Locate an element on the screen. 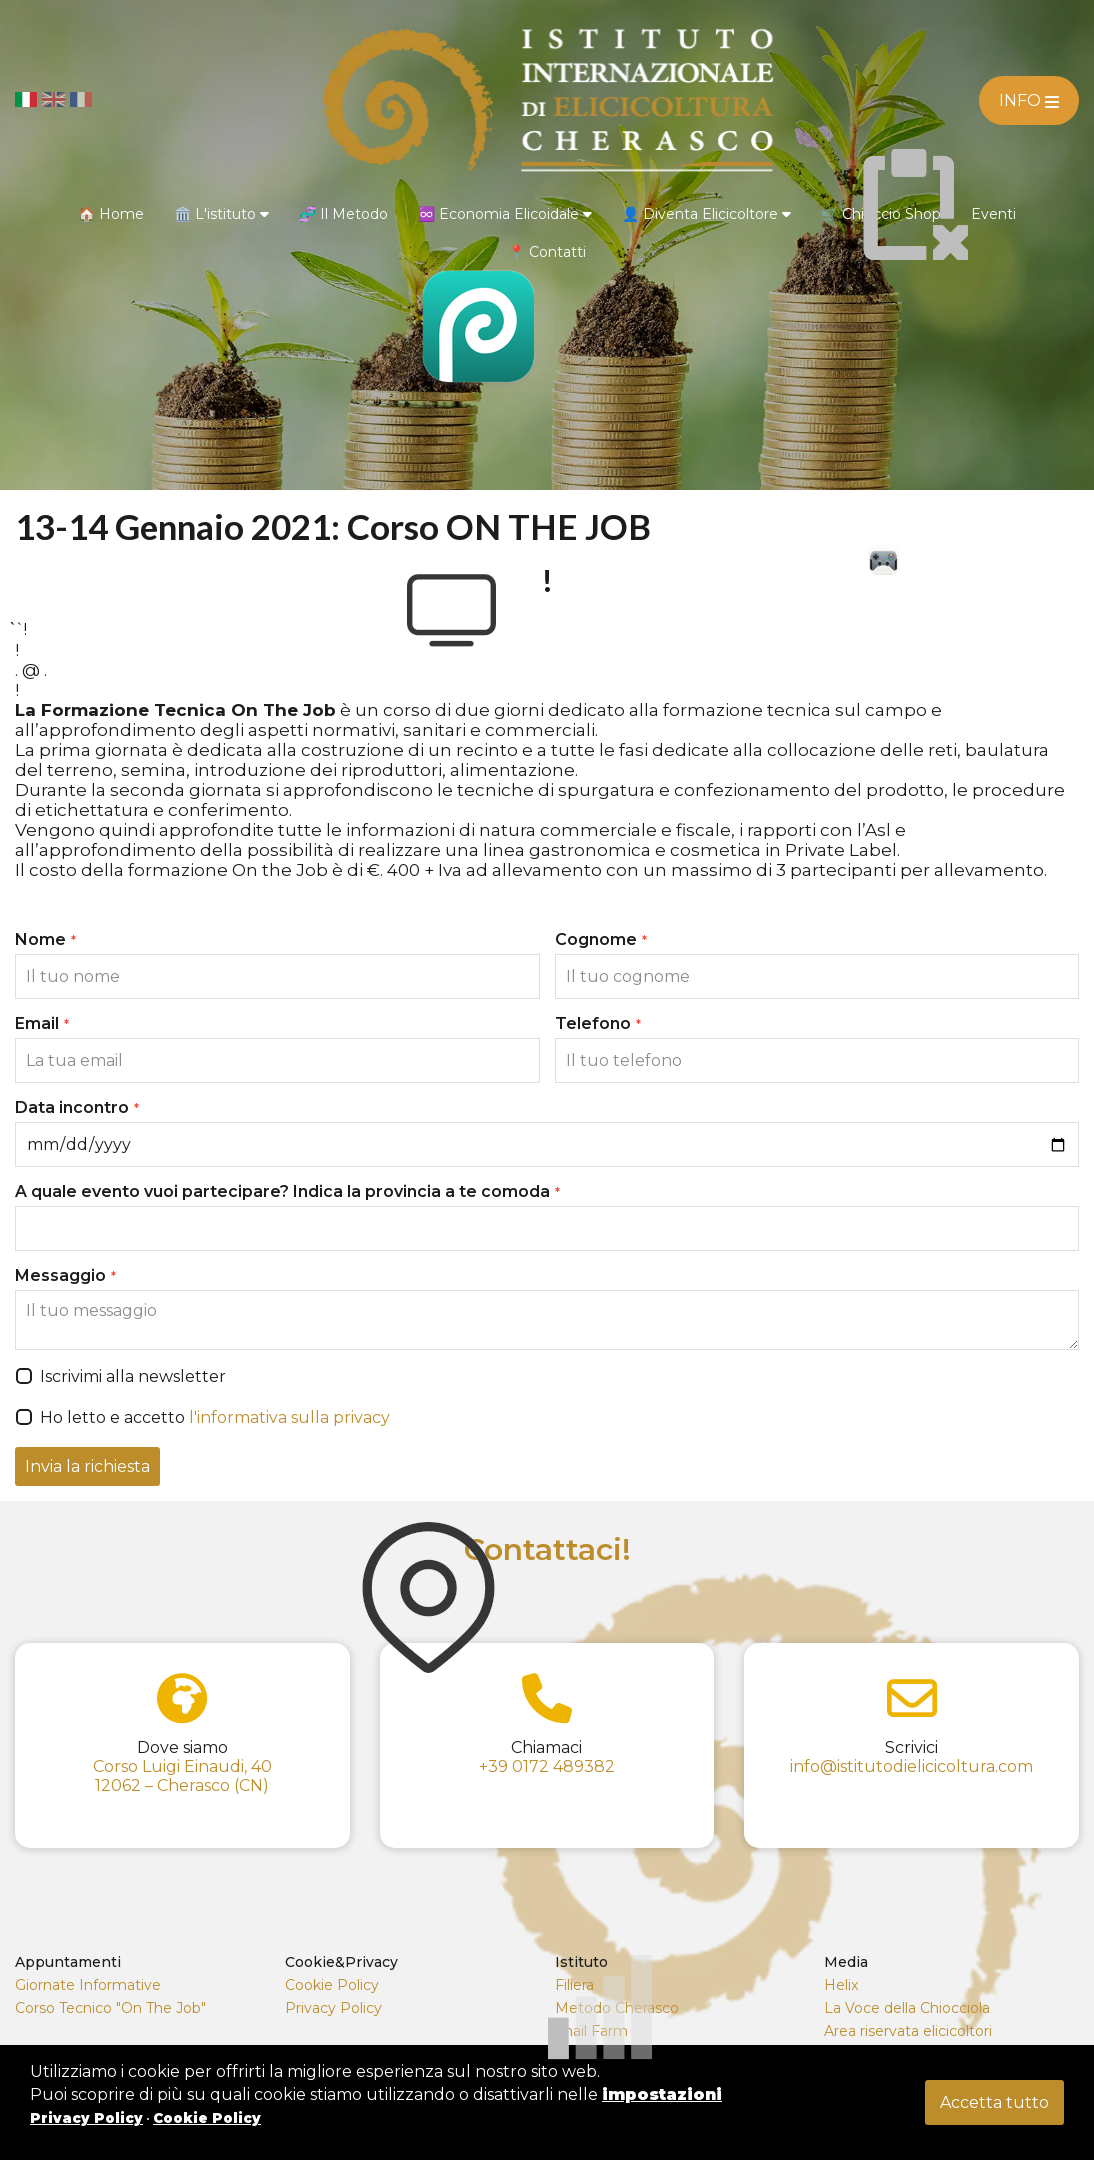 The image size is (1094, 2160). game controller input device settings is located at coordinates (883, 559).